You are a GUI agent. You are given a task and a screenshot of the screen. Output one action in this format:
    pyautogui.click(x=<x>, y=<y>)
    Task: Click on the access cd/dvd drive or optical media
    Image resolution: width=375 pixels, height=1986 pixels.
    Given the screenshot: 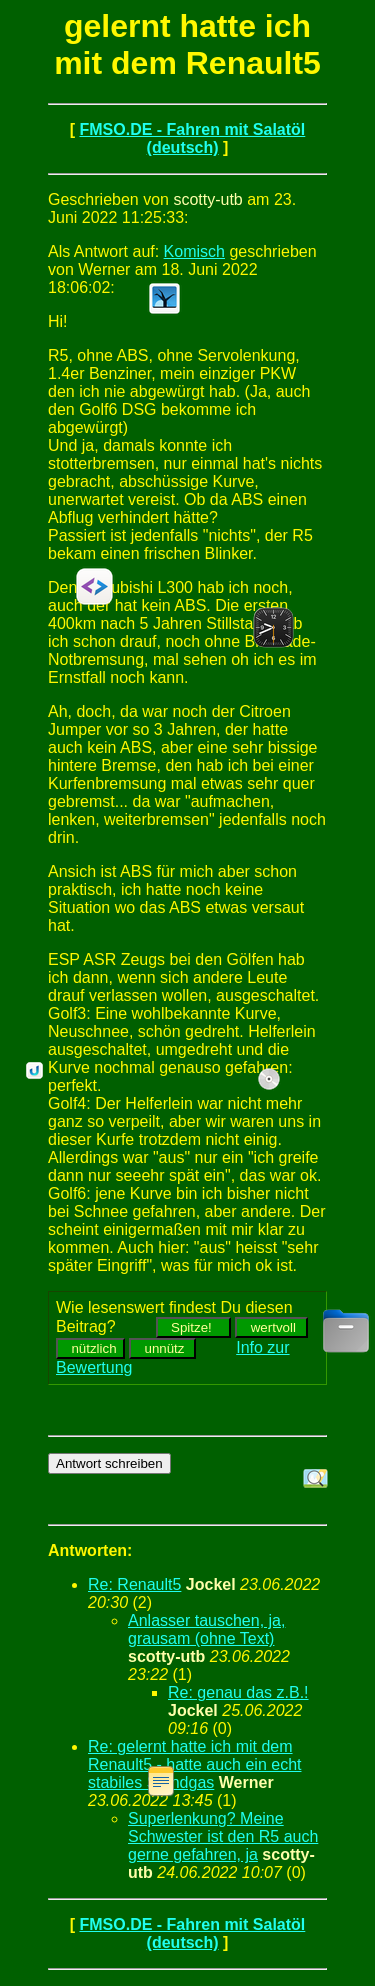 What is the action you would take?
    pyautogui.click(x=269, y=1079)
    